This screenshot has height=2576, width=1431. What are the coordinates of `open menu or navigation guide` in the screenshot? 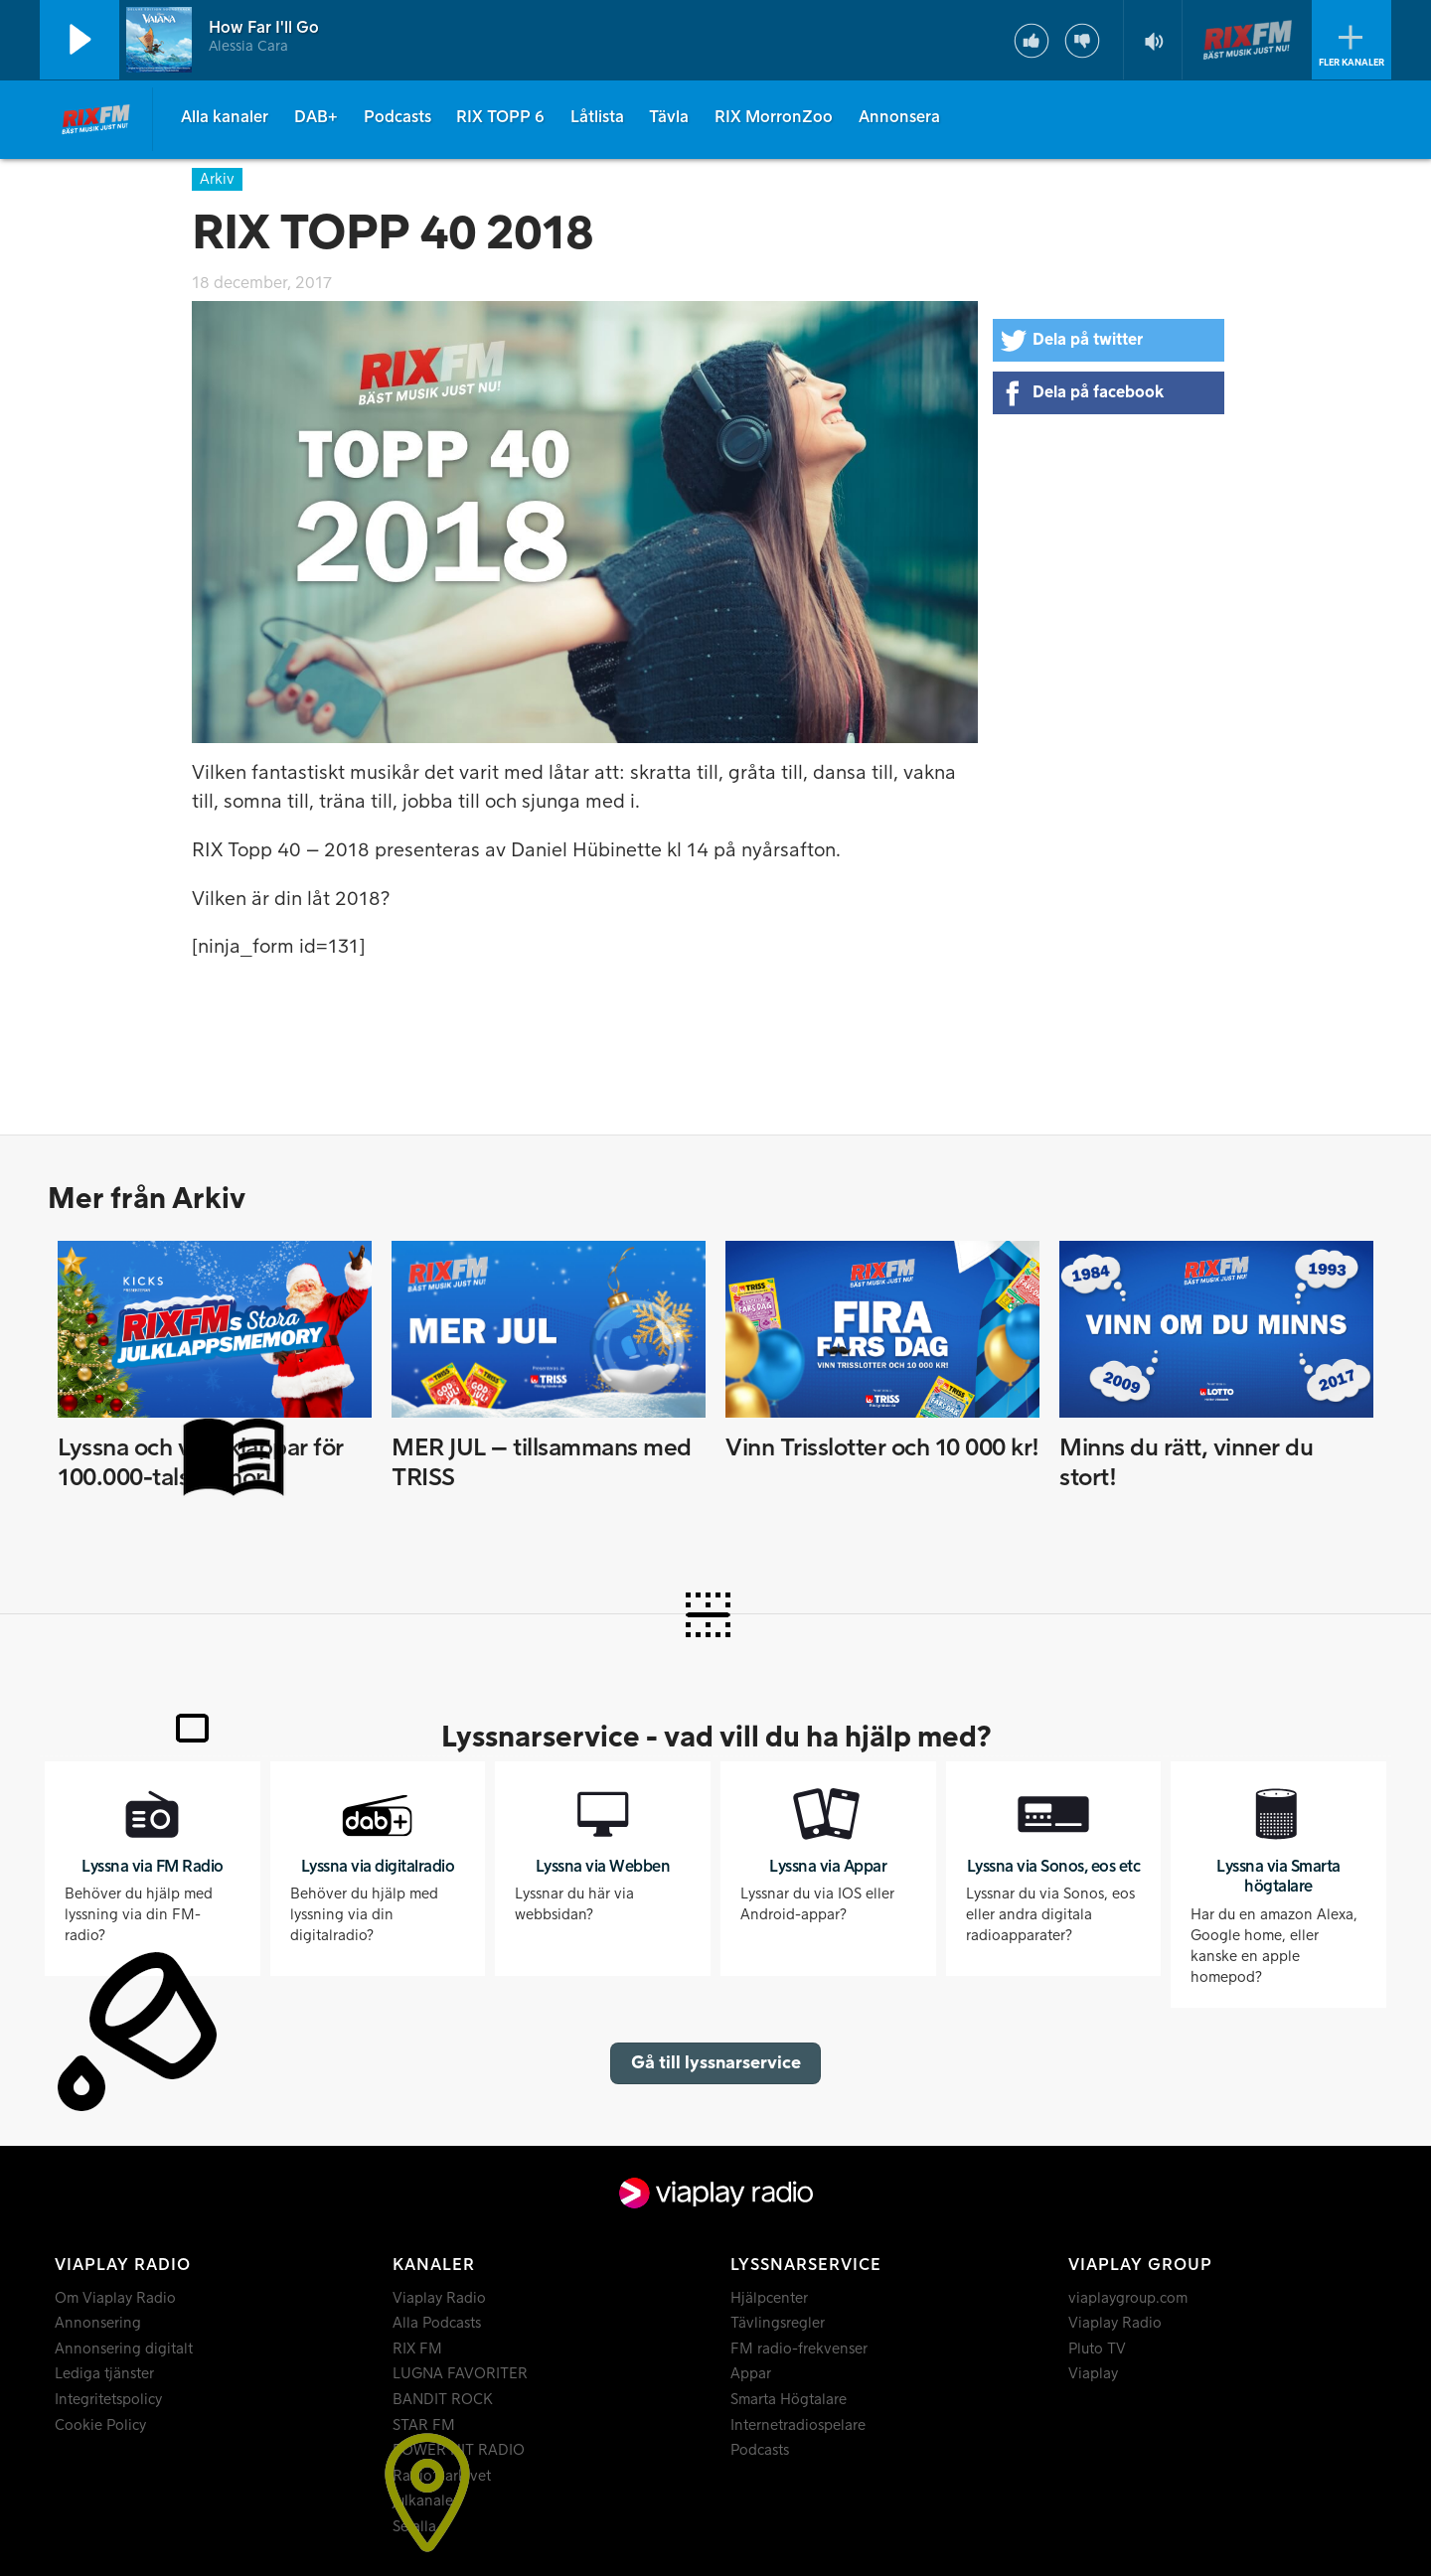 It's located at (234, 1452).